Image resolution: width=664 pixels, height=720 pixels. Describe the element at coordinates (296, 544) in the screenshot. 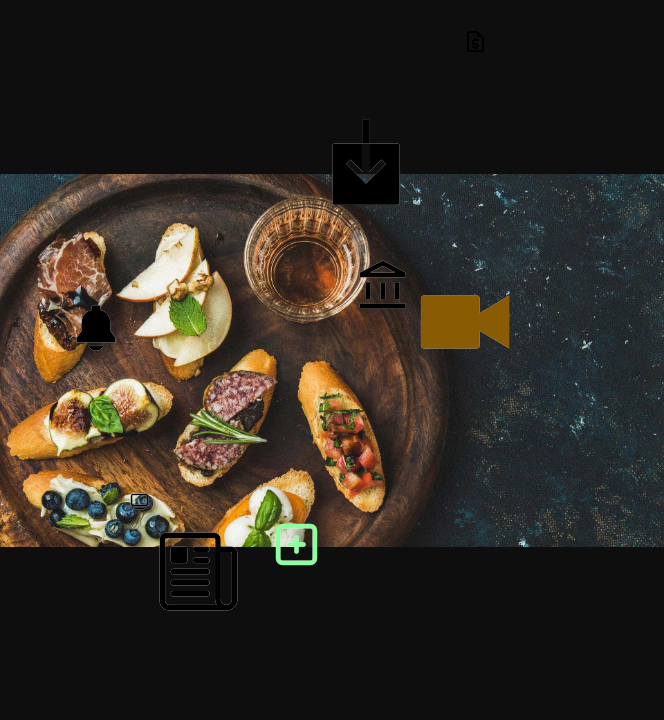

I see `add a new item or entry` at that location.